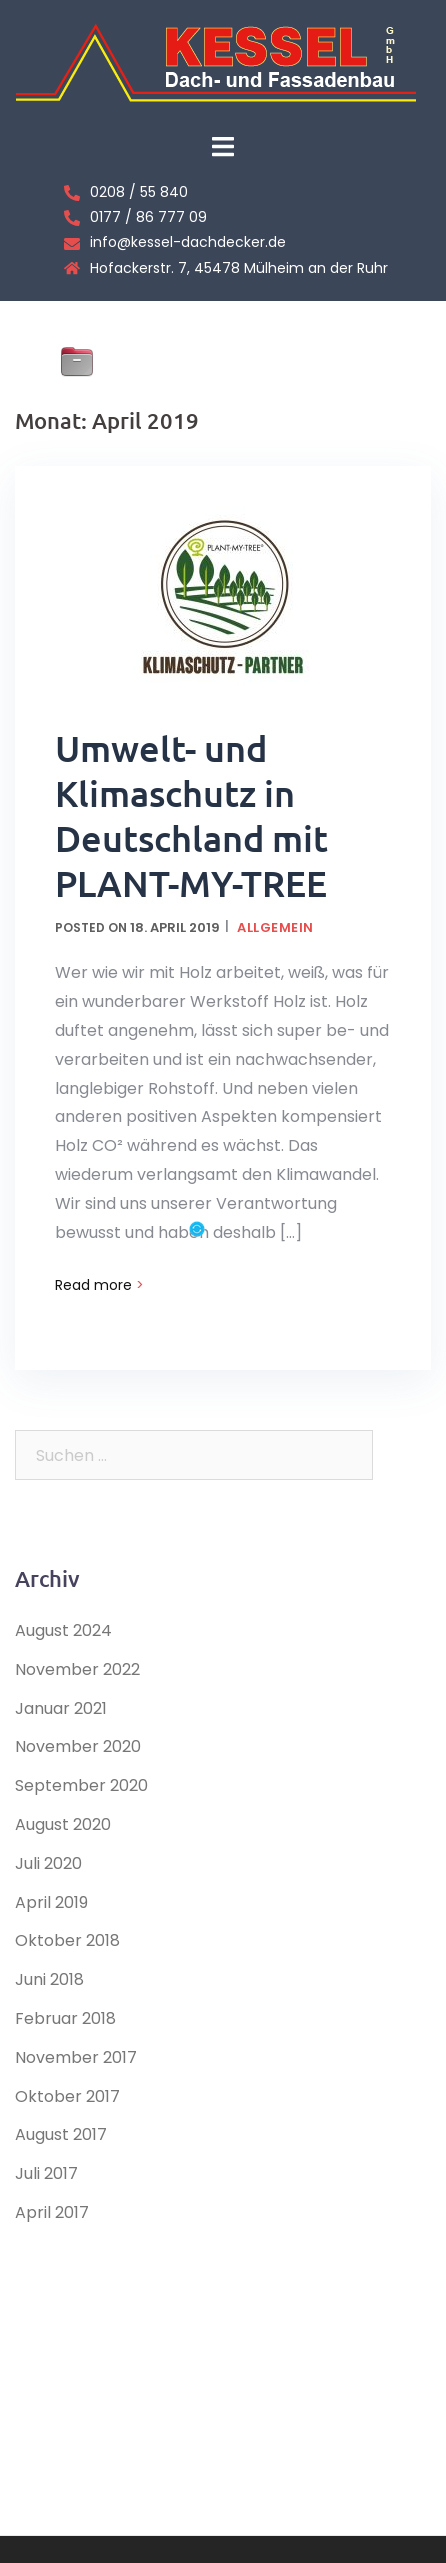  Describe the element at coordinates (77, 361) in the screenshot. I see `open file manager application` at that location.